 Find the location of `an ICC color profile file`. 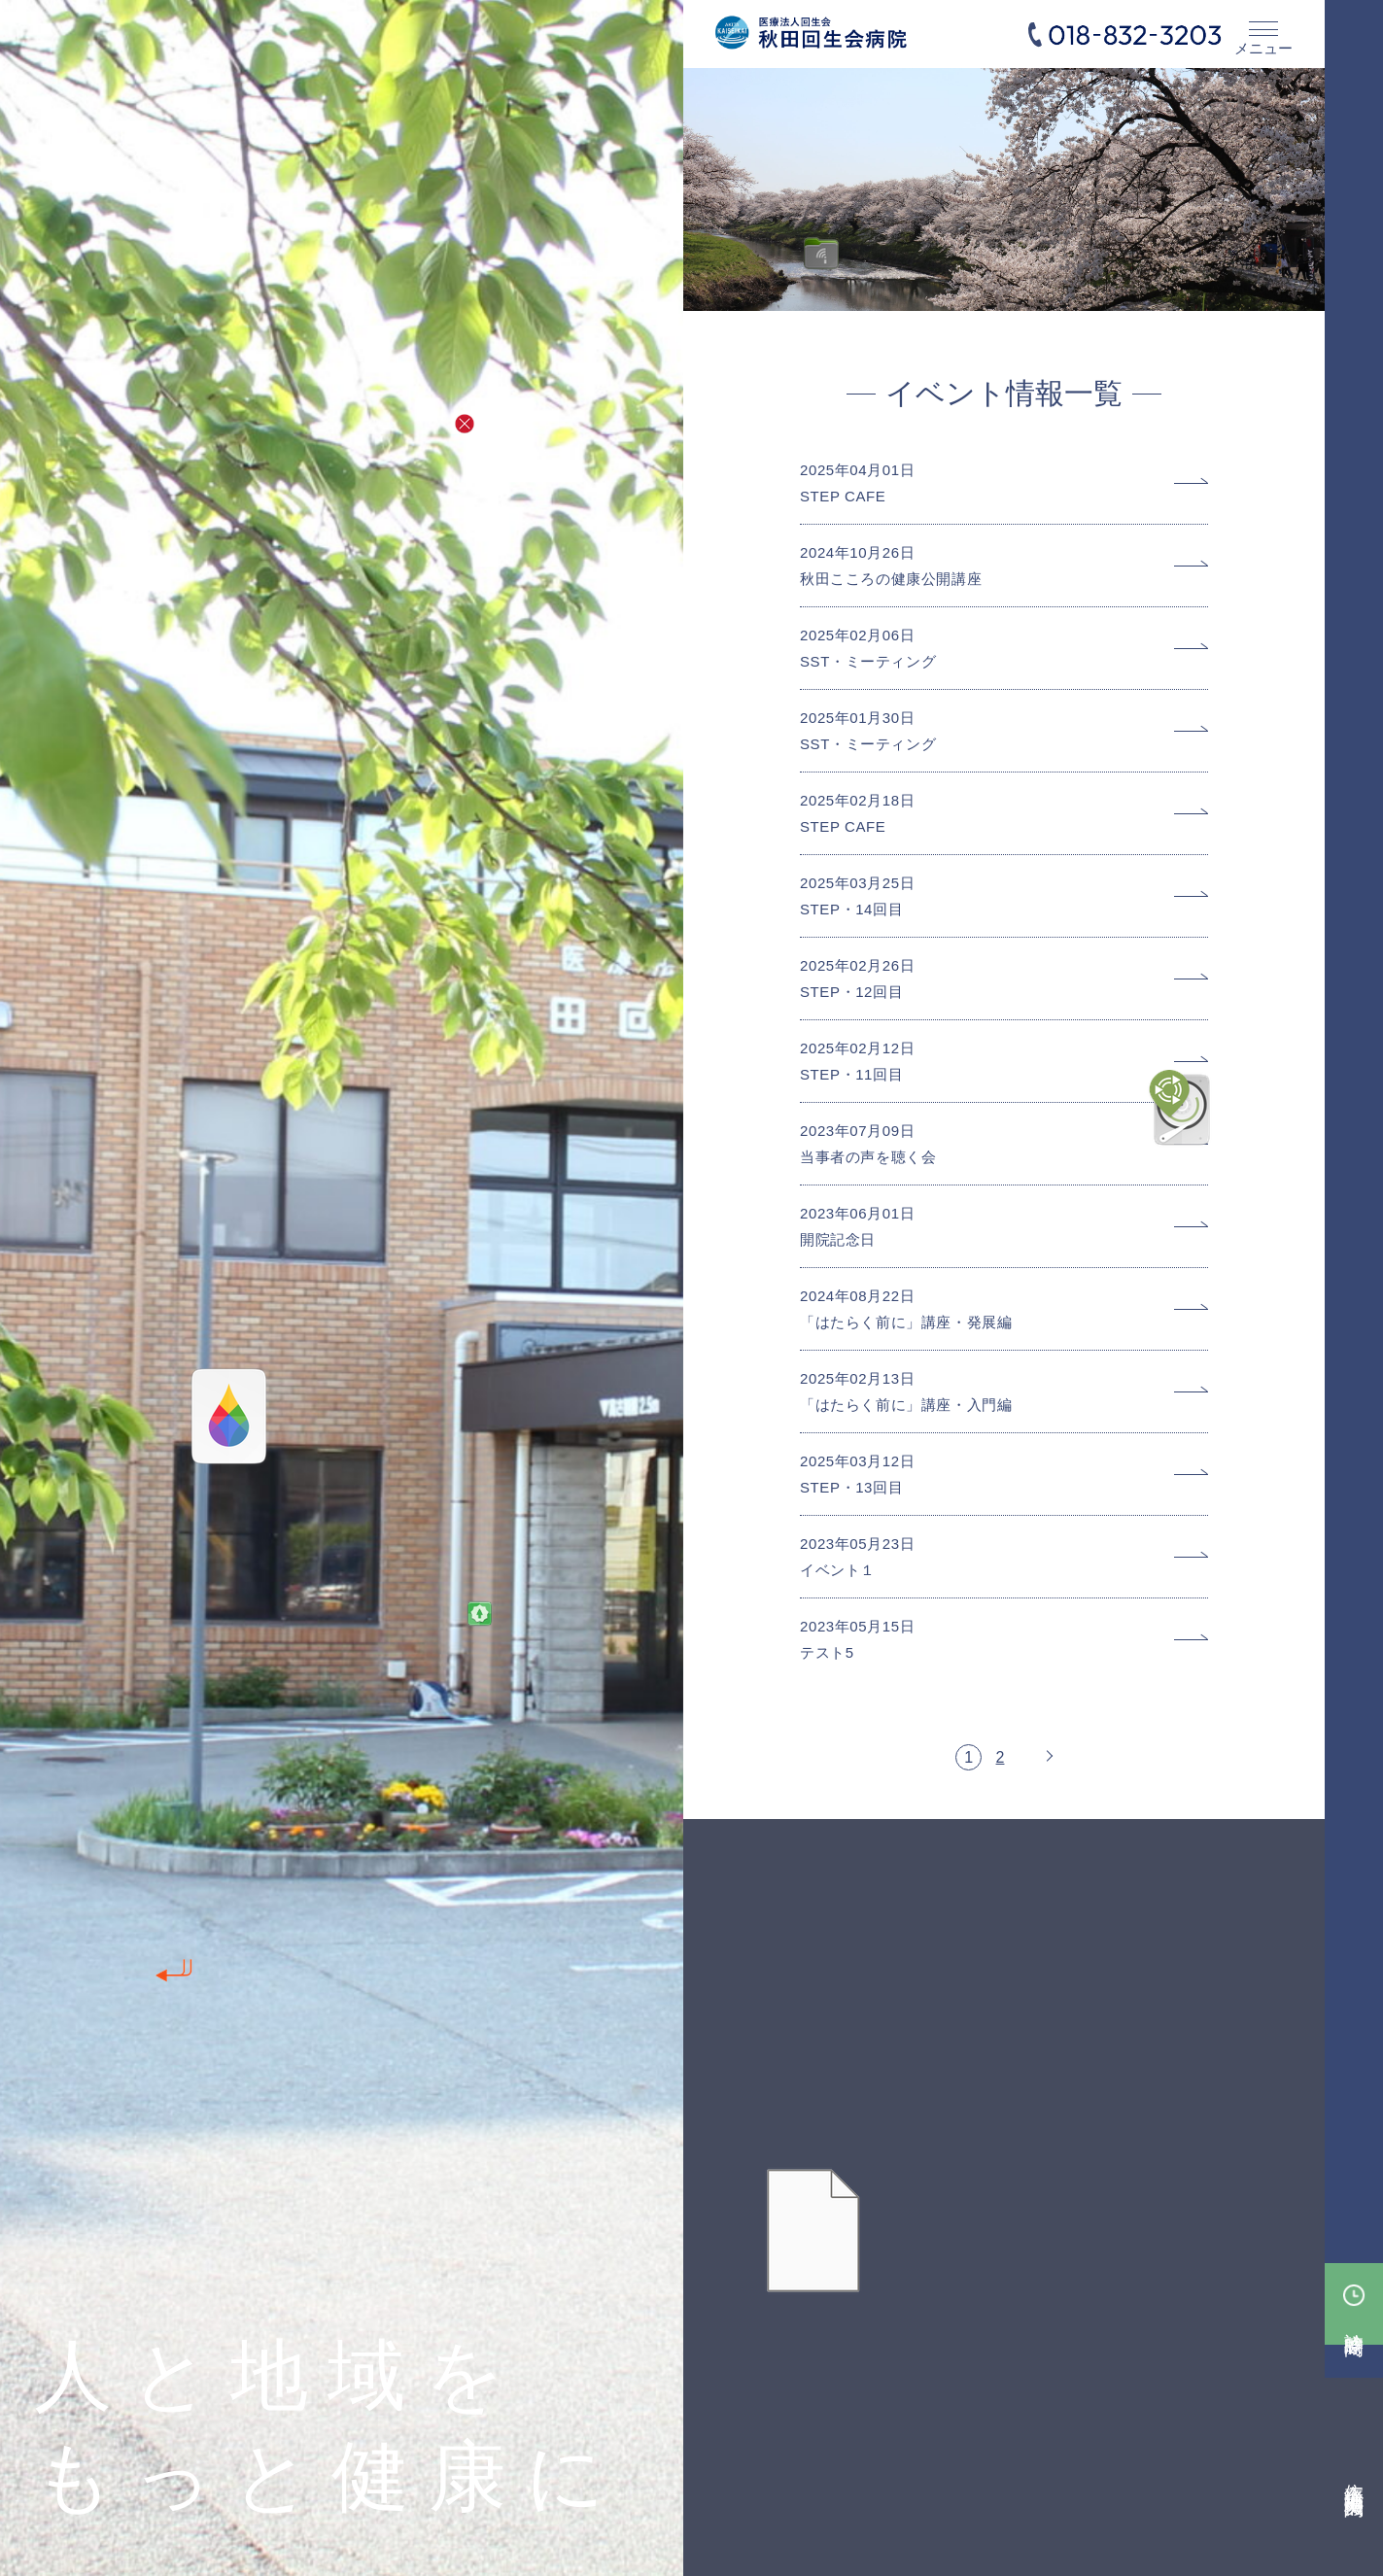

an ICC color profile file is located at coordinates (228, 1416).